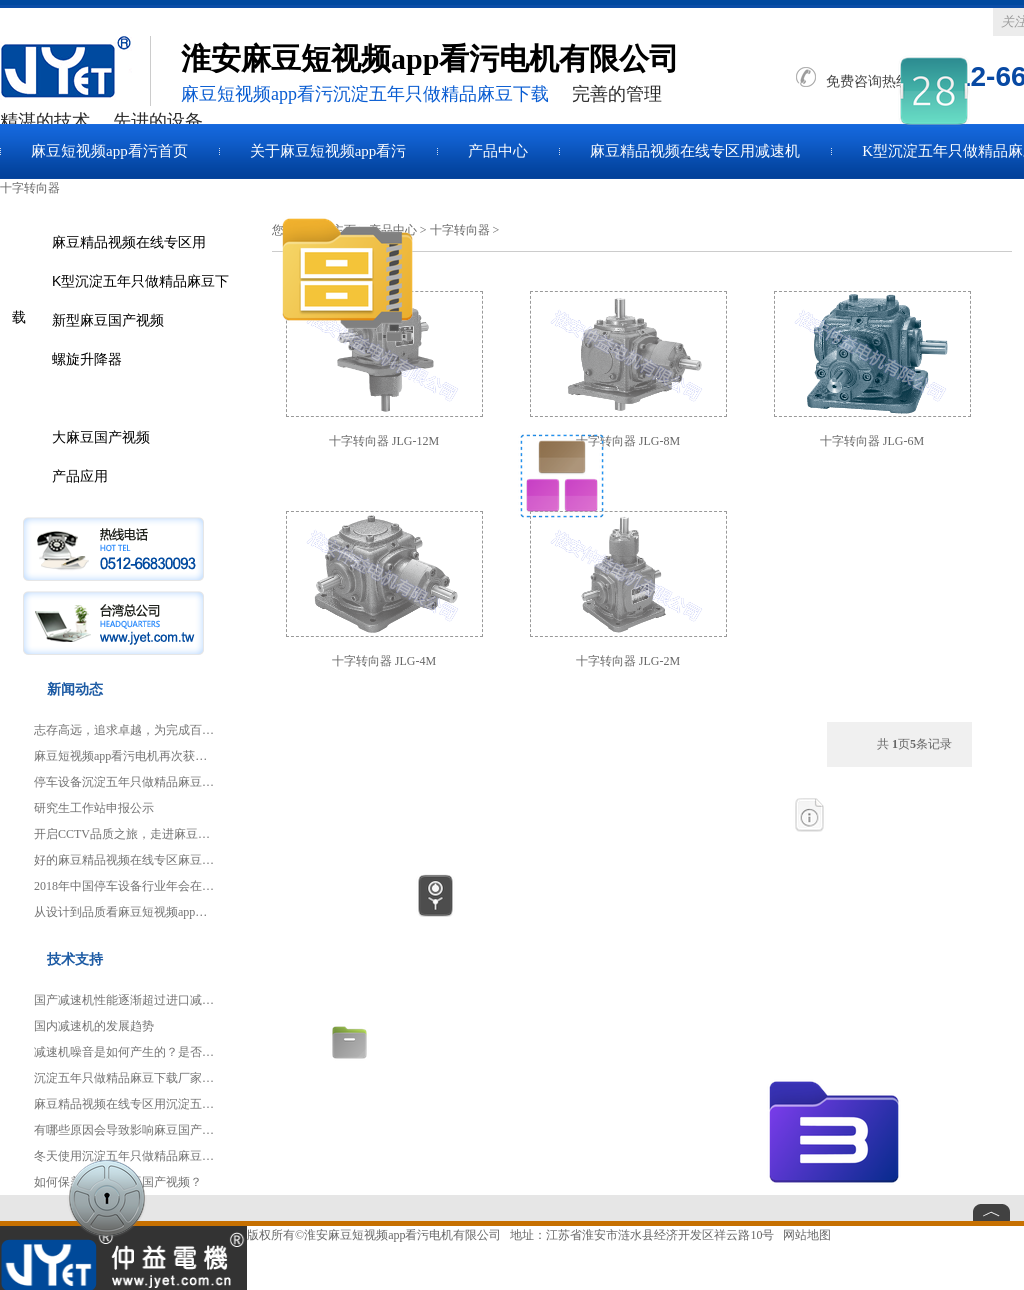 Image resolution: width=1024 pixels, height=1290 pixels. What do you see at coordinates (347, 273) in the screenshot?
I see `open compressed files folder` at bounding box center [347, 273].